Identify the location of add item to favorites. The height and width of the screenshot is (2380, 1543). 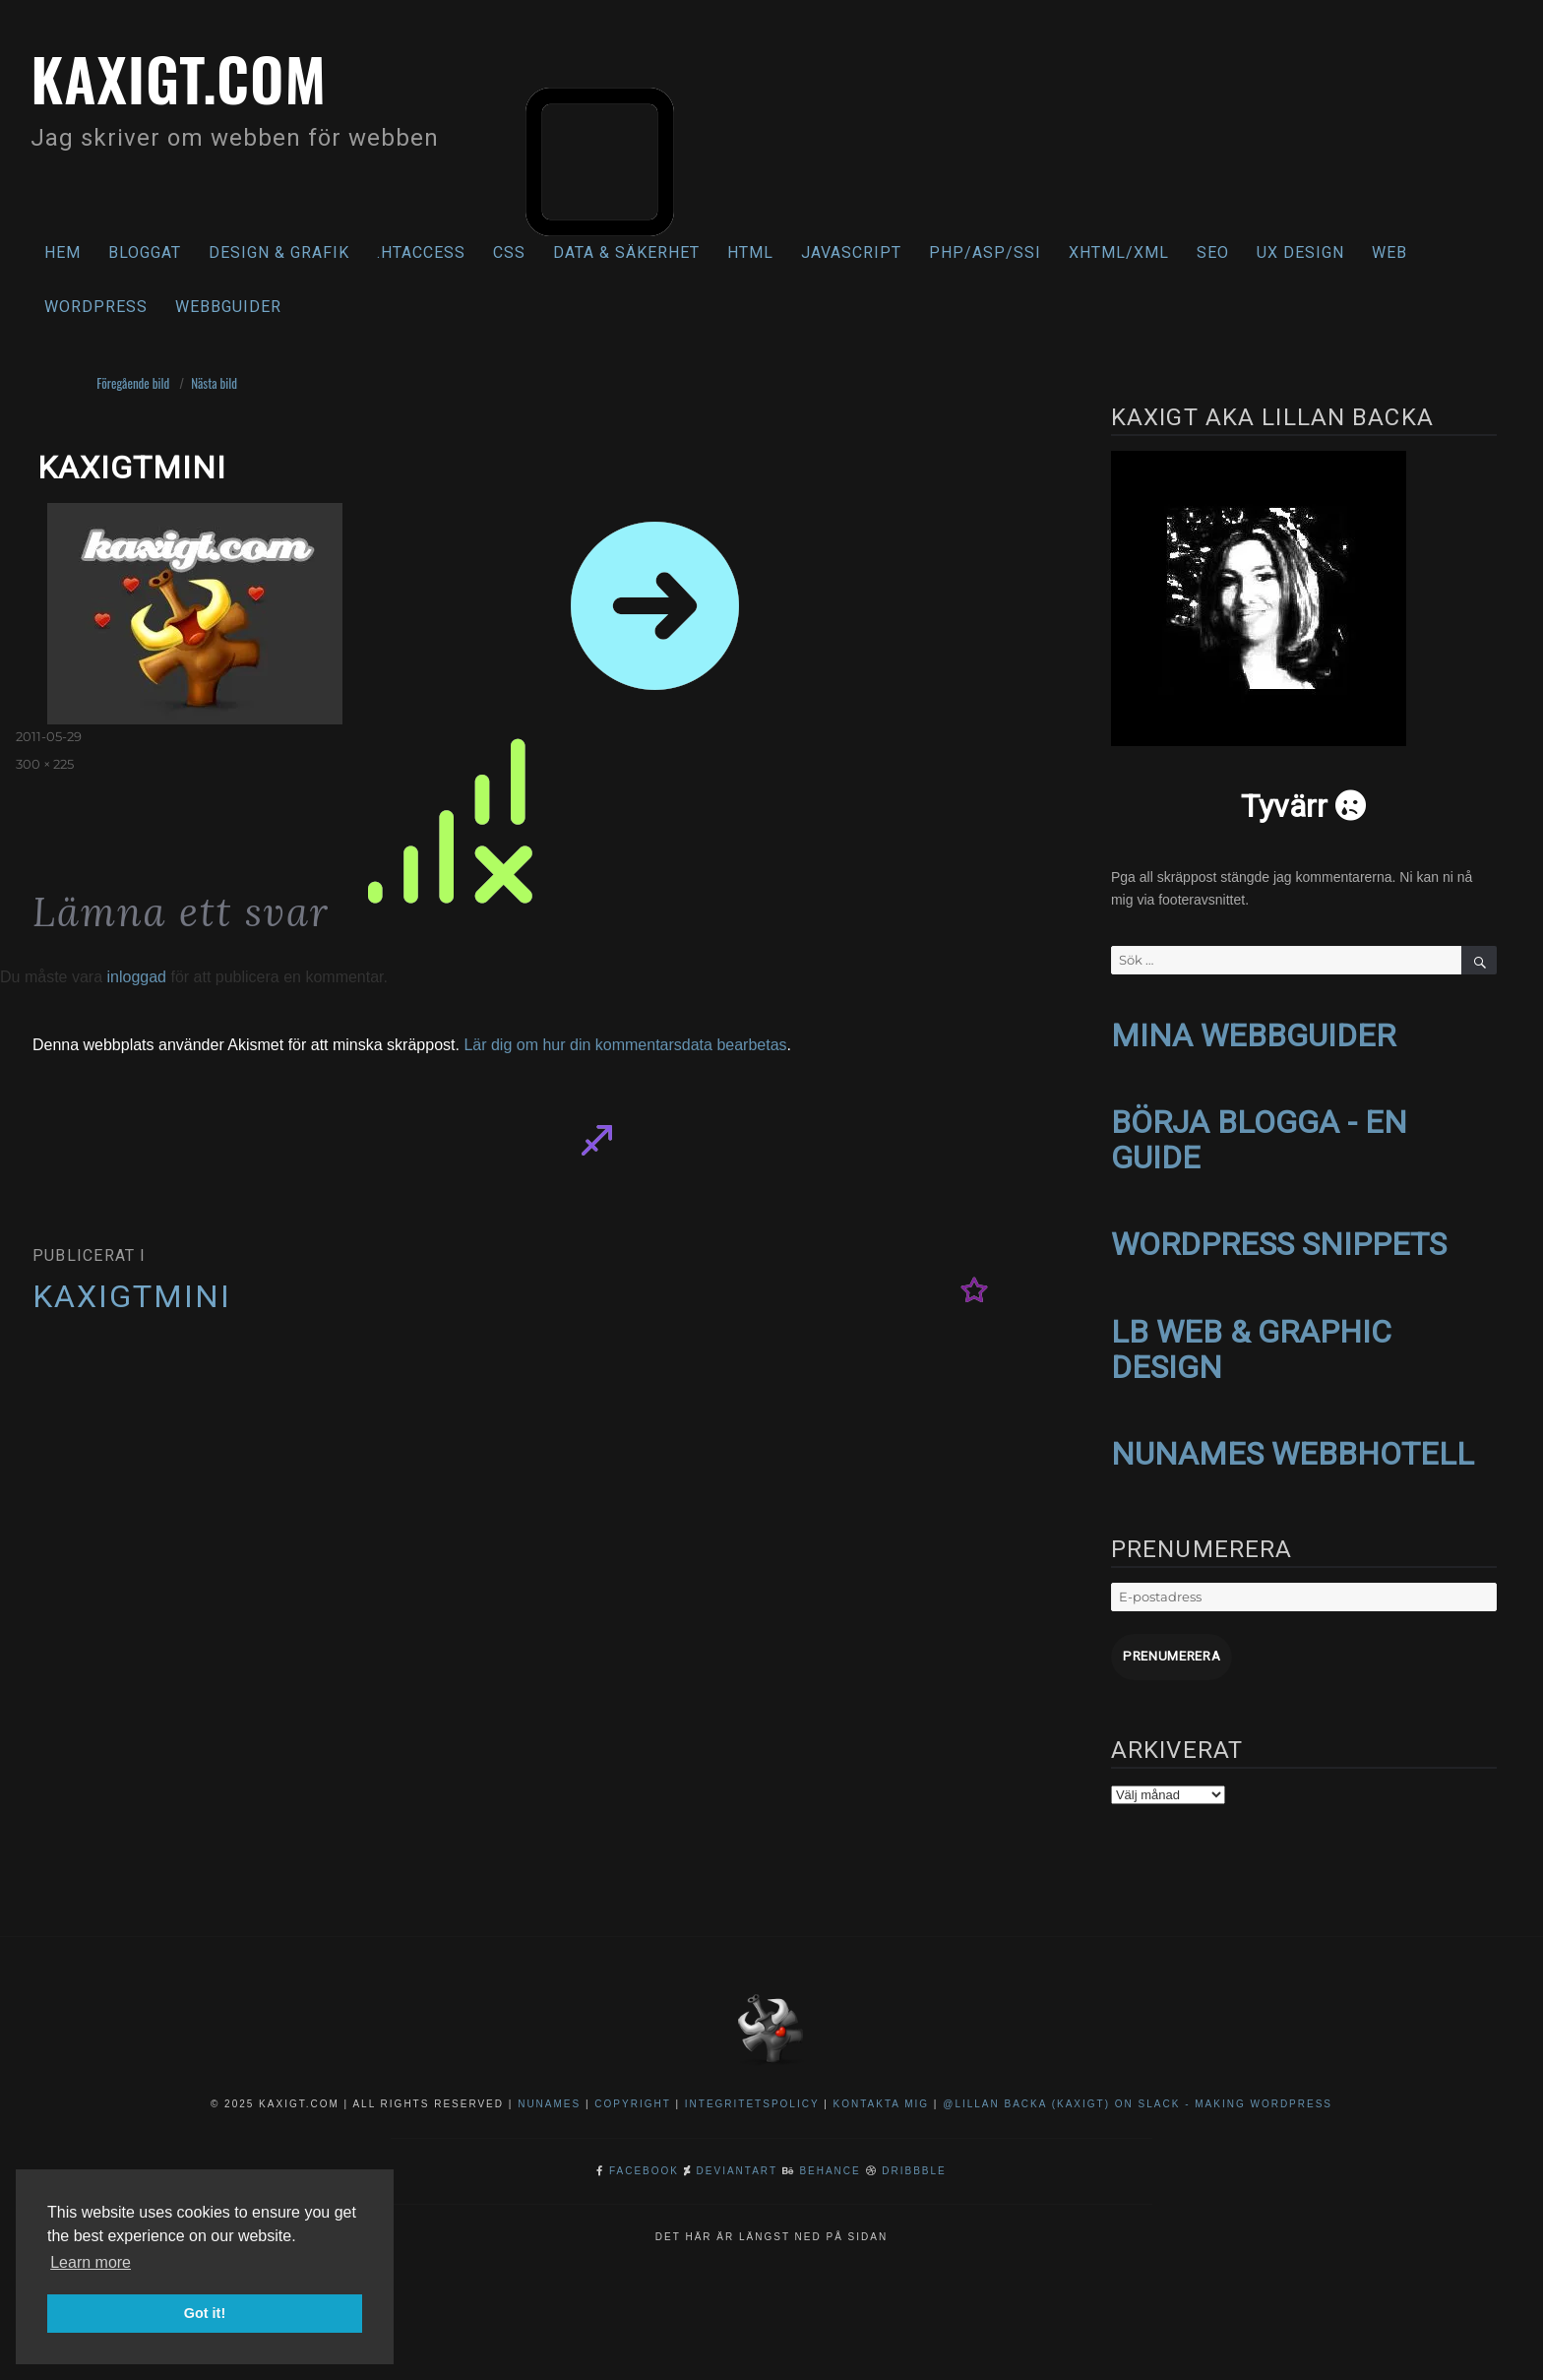
(974, 1290).